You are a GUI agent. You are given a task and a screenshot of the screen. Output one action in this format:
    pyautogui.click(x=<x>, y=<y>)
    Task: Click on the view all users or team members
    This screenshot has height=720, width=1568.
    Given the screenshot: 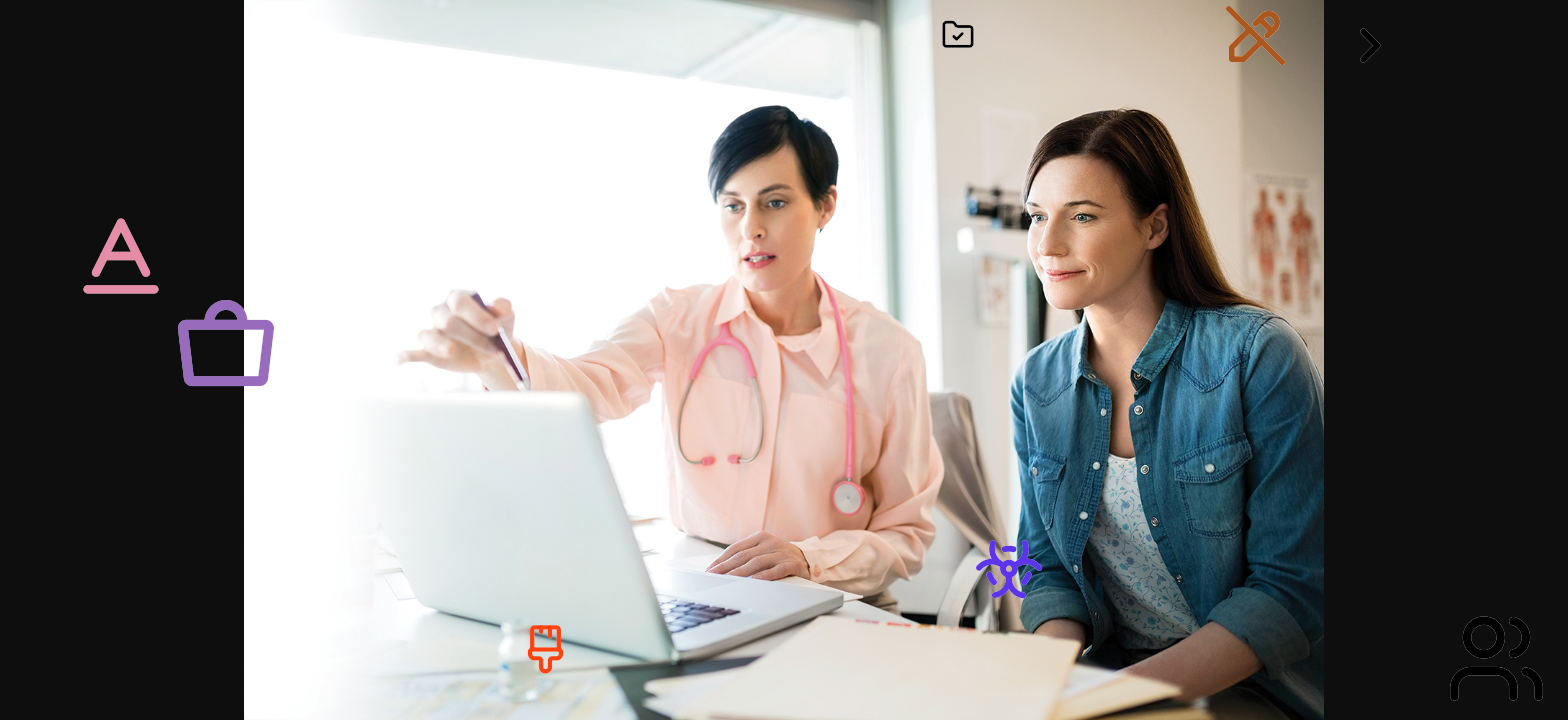 What is the action you would take?
    pyautogui.click(x=1496, y=658)
    